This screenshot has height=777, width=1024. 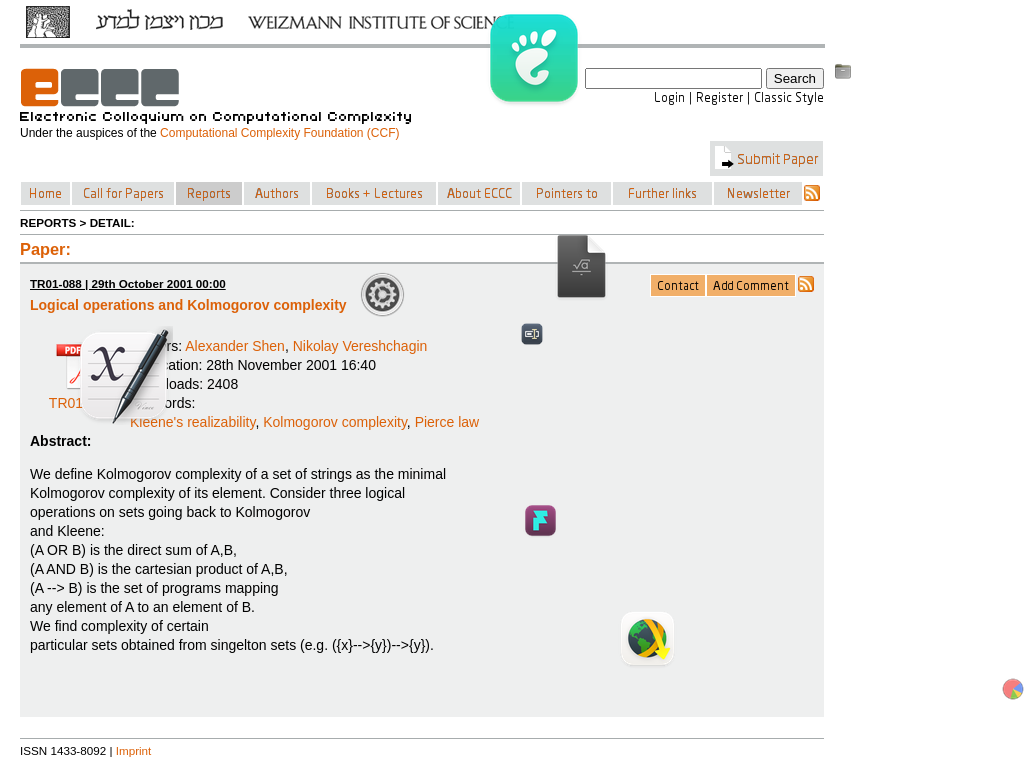 What do you see at coordinates (540, 520) in the screenshot?
I see `open fightcade app` at bounding box center [540, 520].